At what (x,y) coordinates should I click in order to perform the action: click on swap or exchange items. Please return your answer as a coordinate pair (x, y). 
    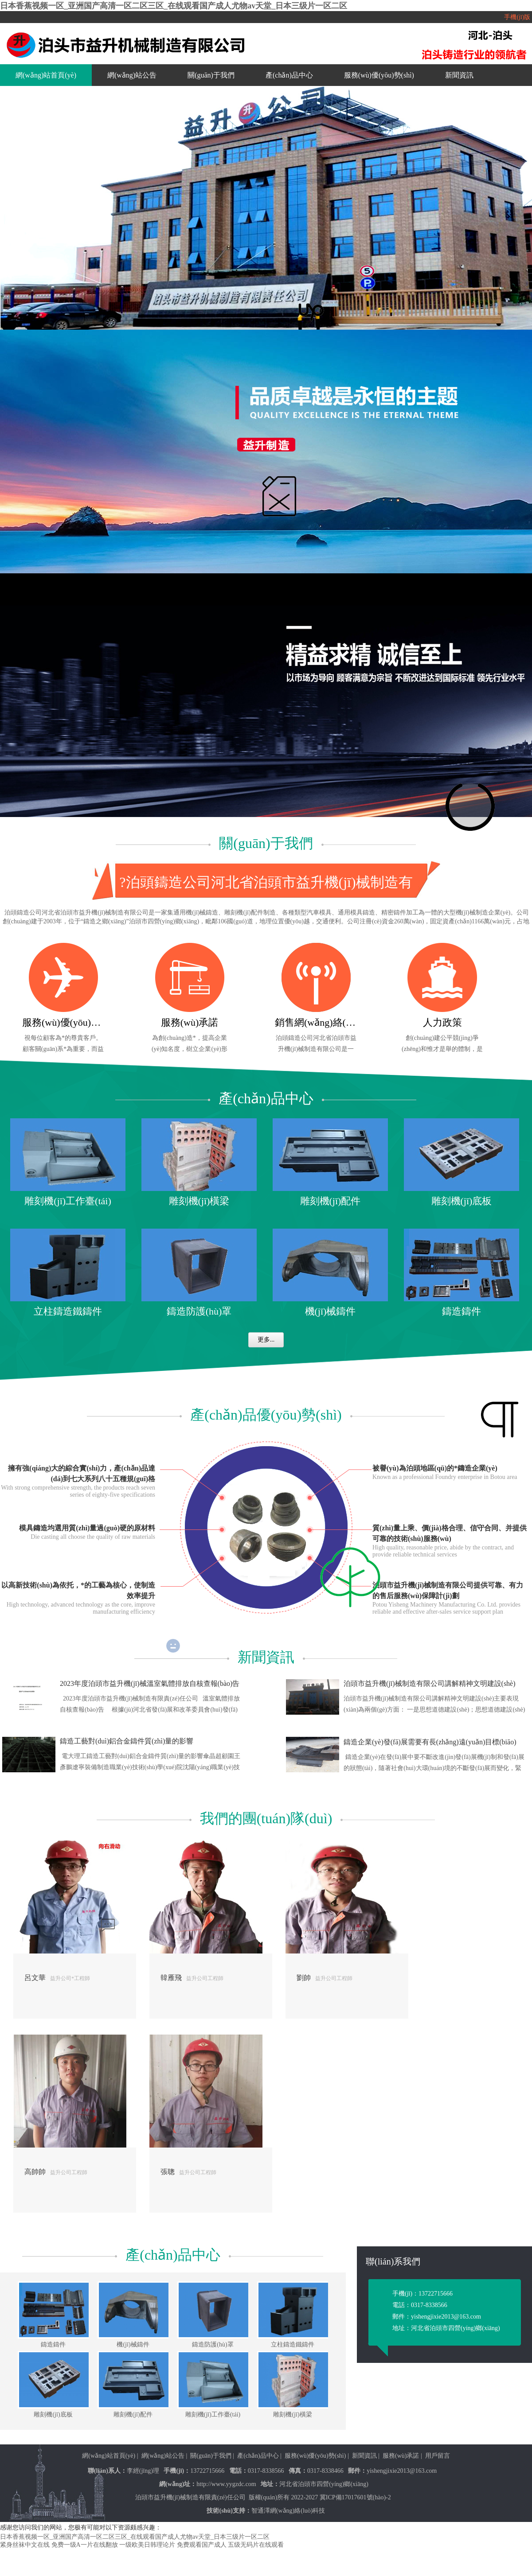
    Looking at the image, I should click on (329, 205).